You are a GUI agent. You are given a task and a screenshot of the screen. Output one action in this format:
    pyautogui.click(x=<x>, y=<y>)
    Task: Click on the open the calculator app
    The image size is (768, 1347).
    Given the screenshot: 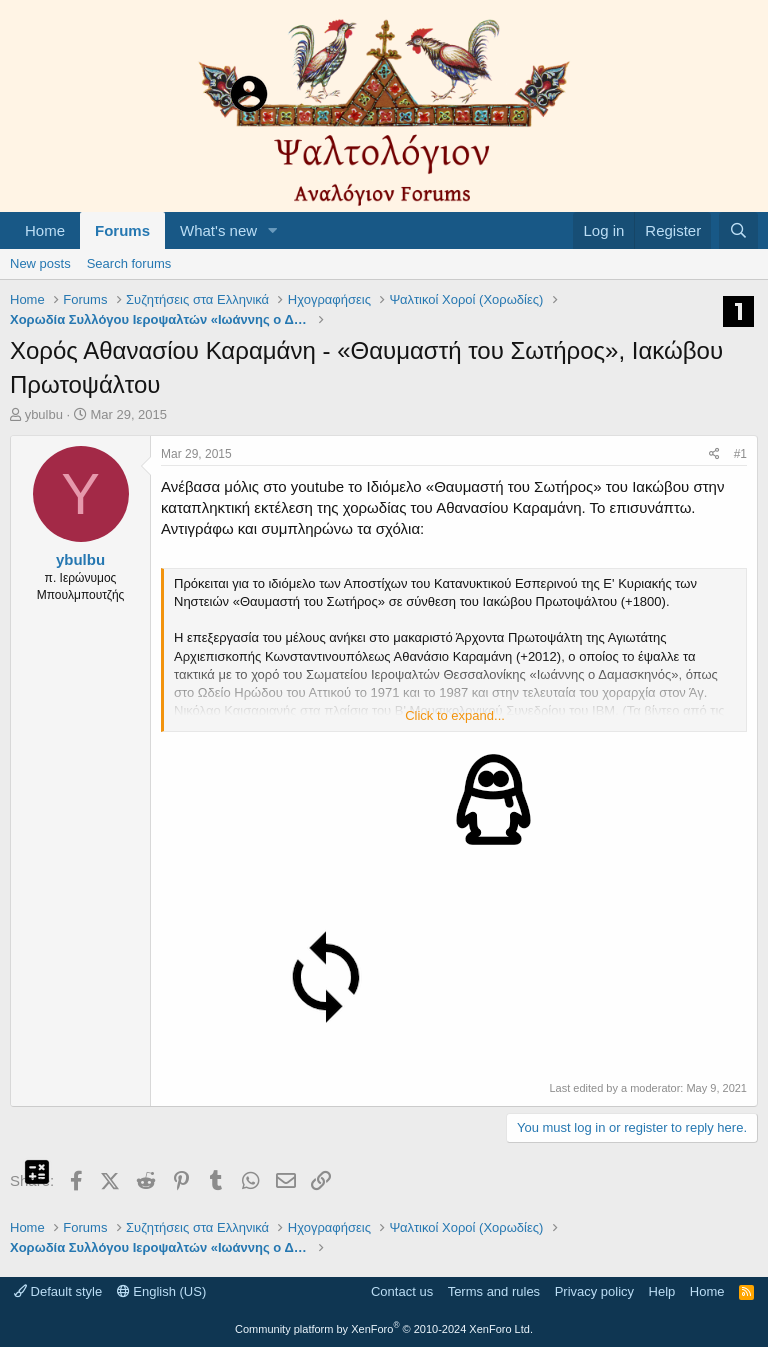 What is the action you would take?
    pyautogui.click(x=37, y=1172)
    